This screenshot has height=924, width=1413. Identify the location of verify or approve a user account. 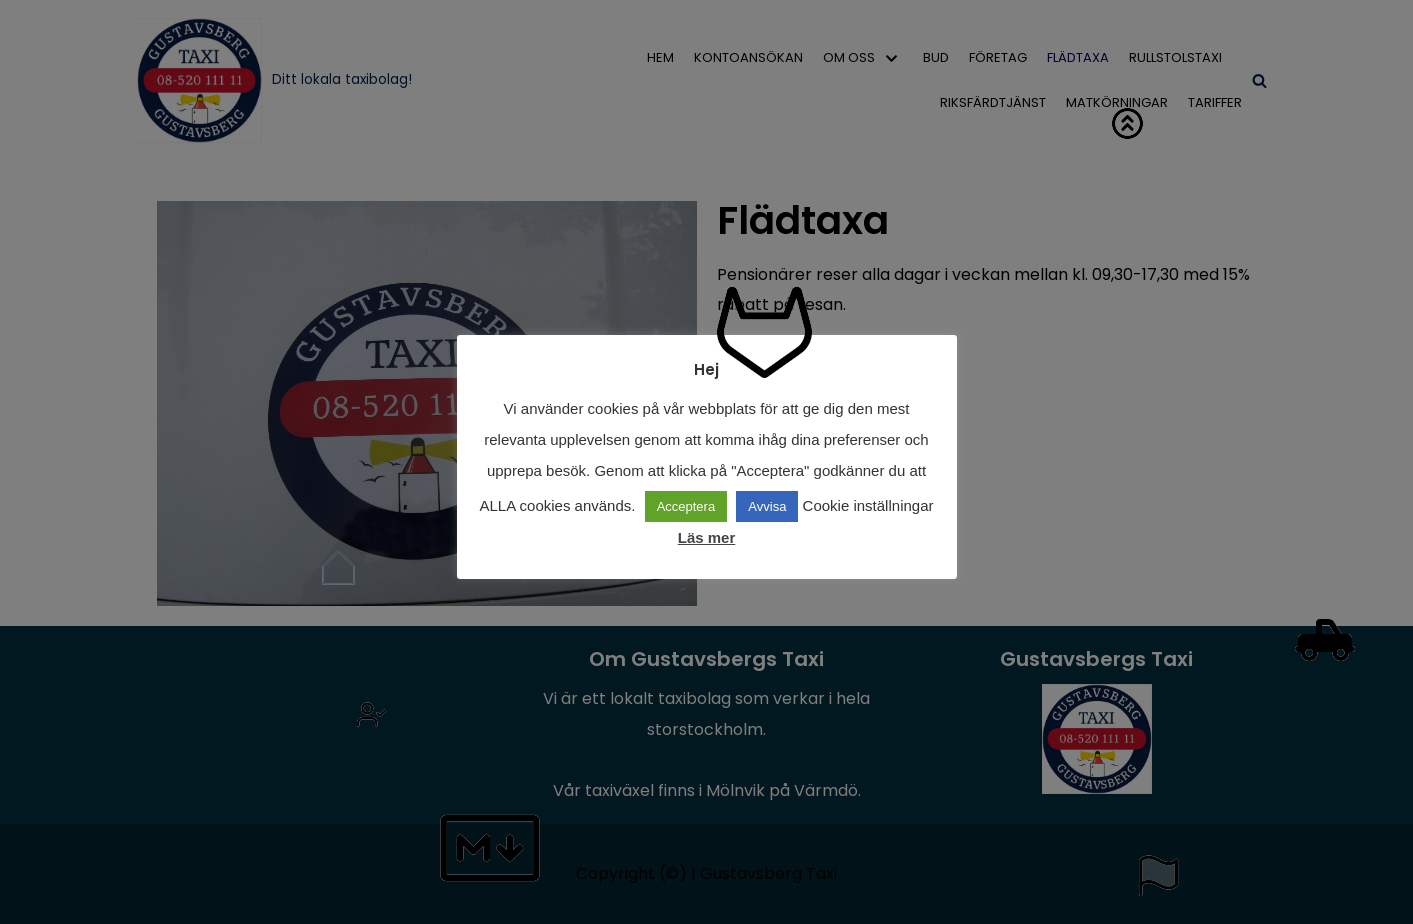
(371, 714).